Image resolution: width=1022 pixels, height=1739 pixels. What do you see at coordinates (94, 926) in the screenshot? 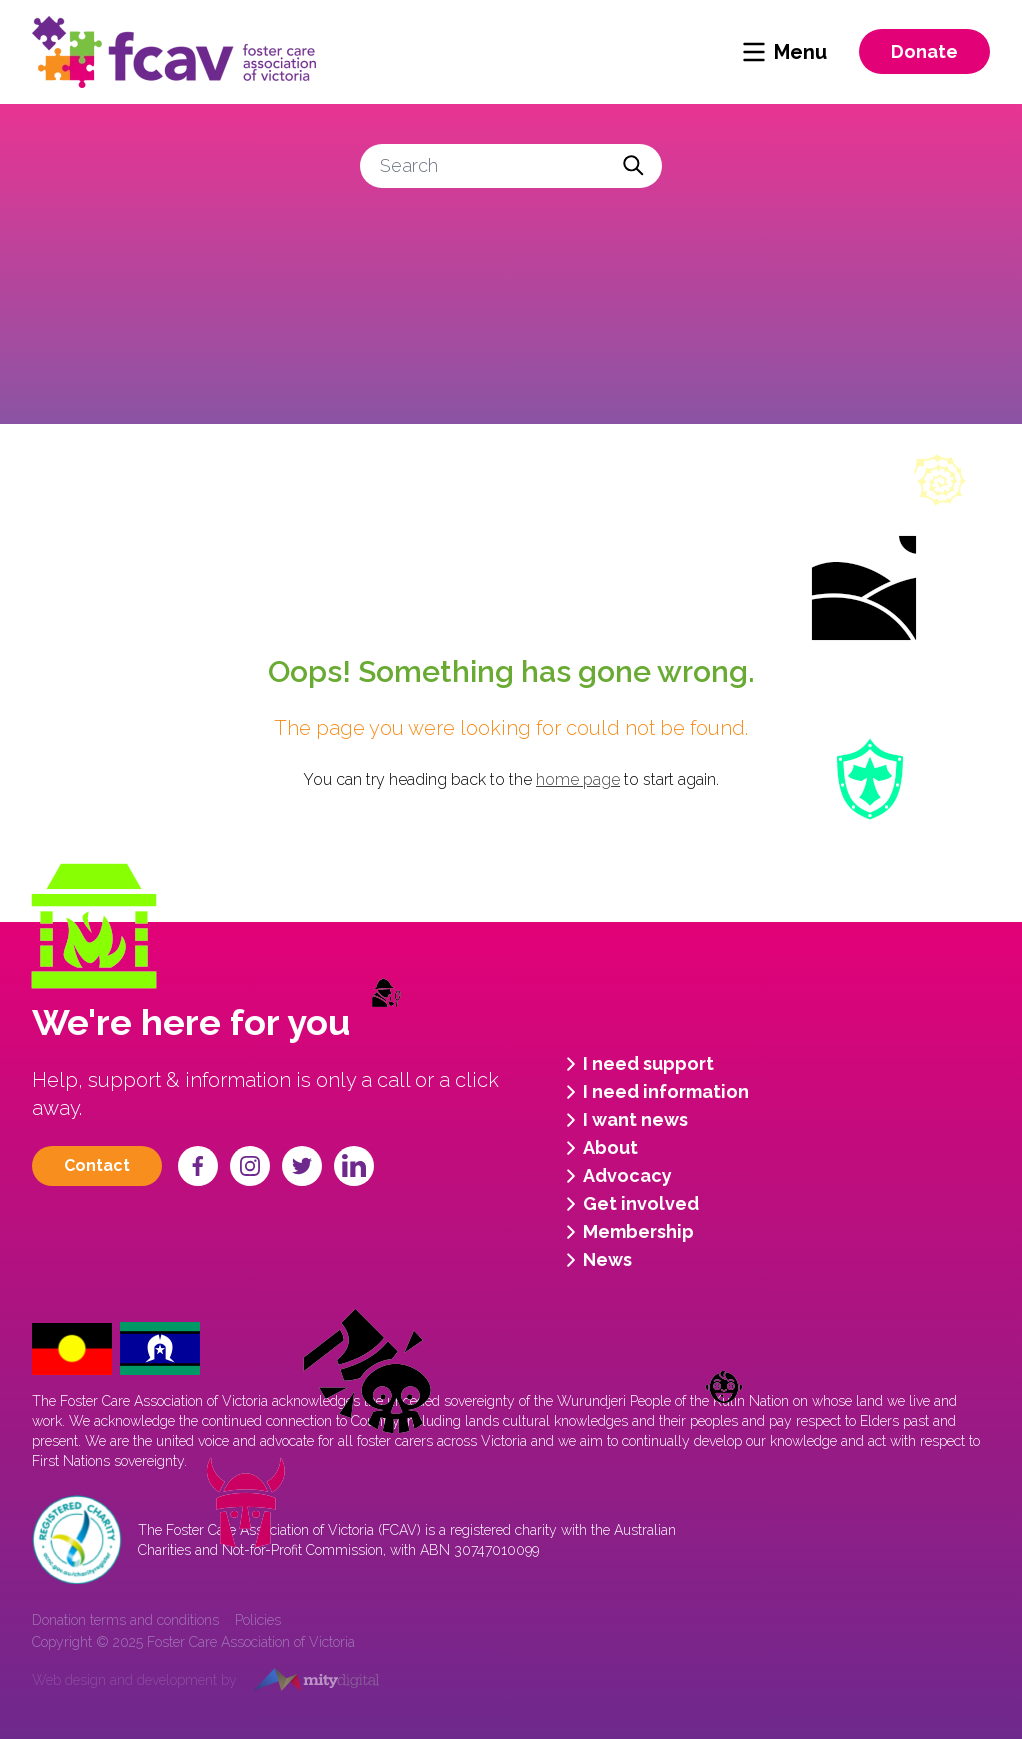
I see `access fireplace or heating controls` at bounding box center [94, 926].